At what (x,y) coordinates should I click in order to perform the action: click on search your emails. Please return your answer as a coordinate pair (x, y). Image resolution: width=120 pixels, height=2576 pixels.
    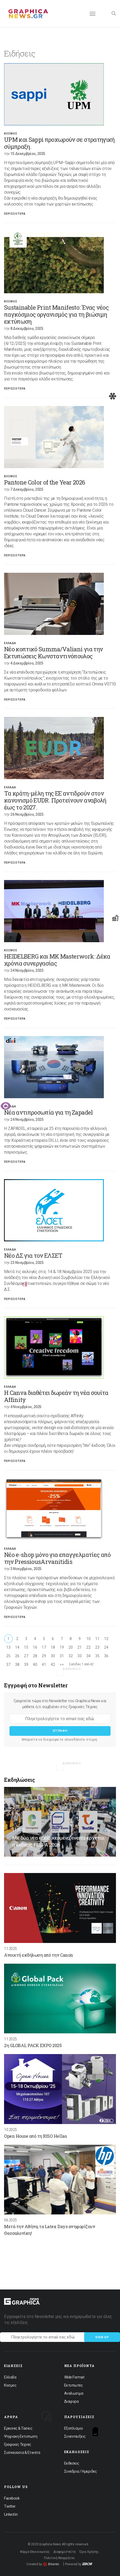
    Looking at the image, I should click on (25, 1284).